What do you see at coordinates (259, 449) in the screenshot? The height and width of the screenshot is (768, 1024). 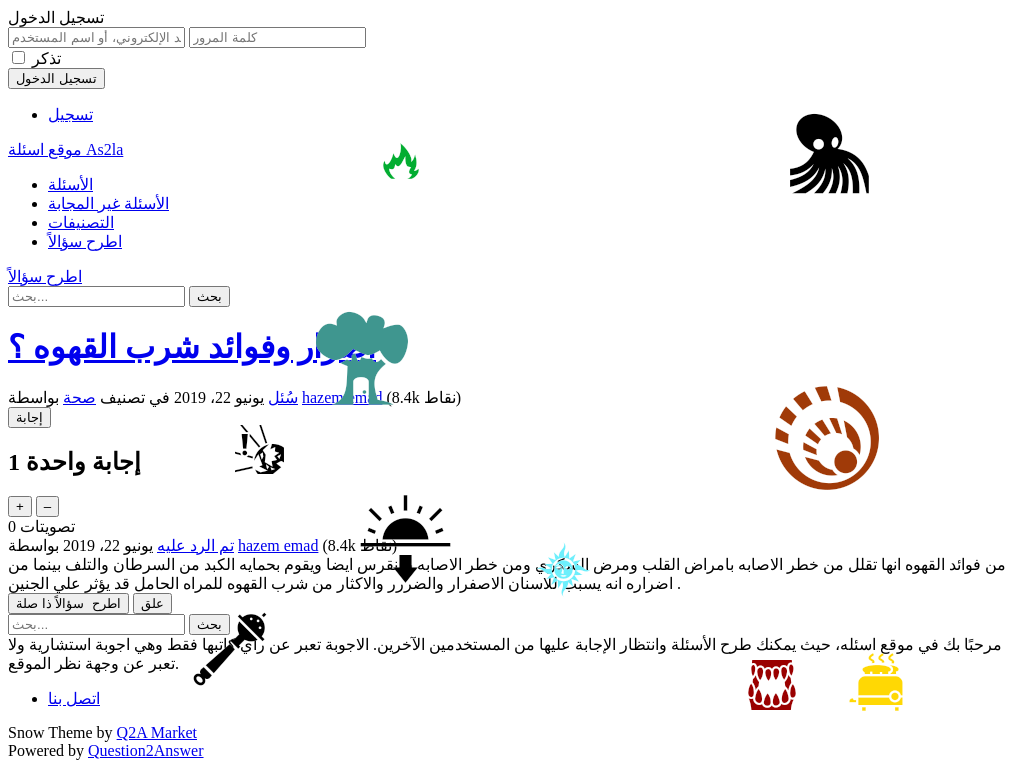 I see `send an emergency distress signal` at bounding box center [259, 449].